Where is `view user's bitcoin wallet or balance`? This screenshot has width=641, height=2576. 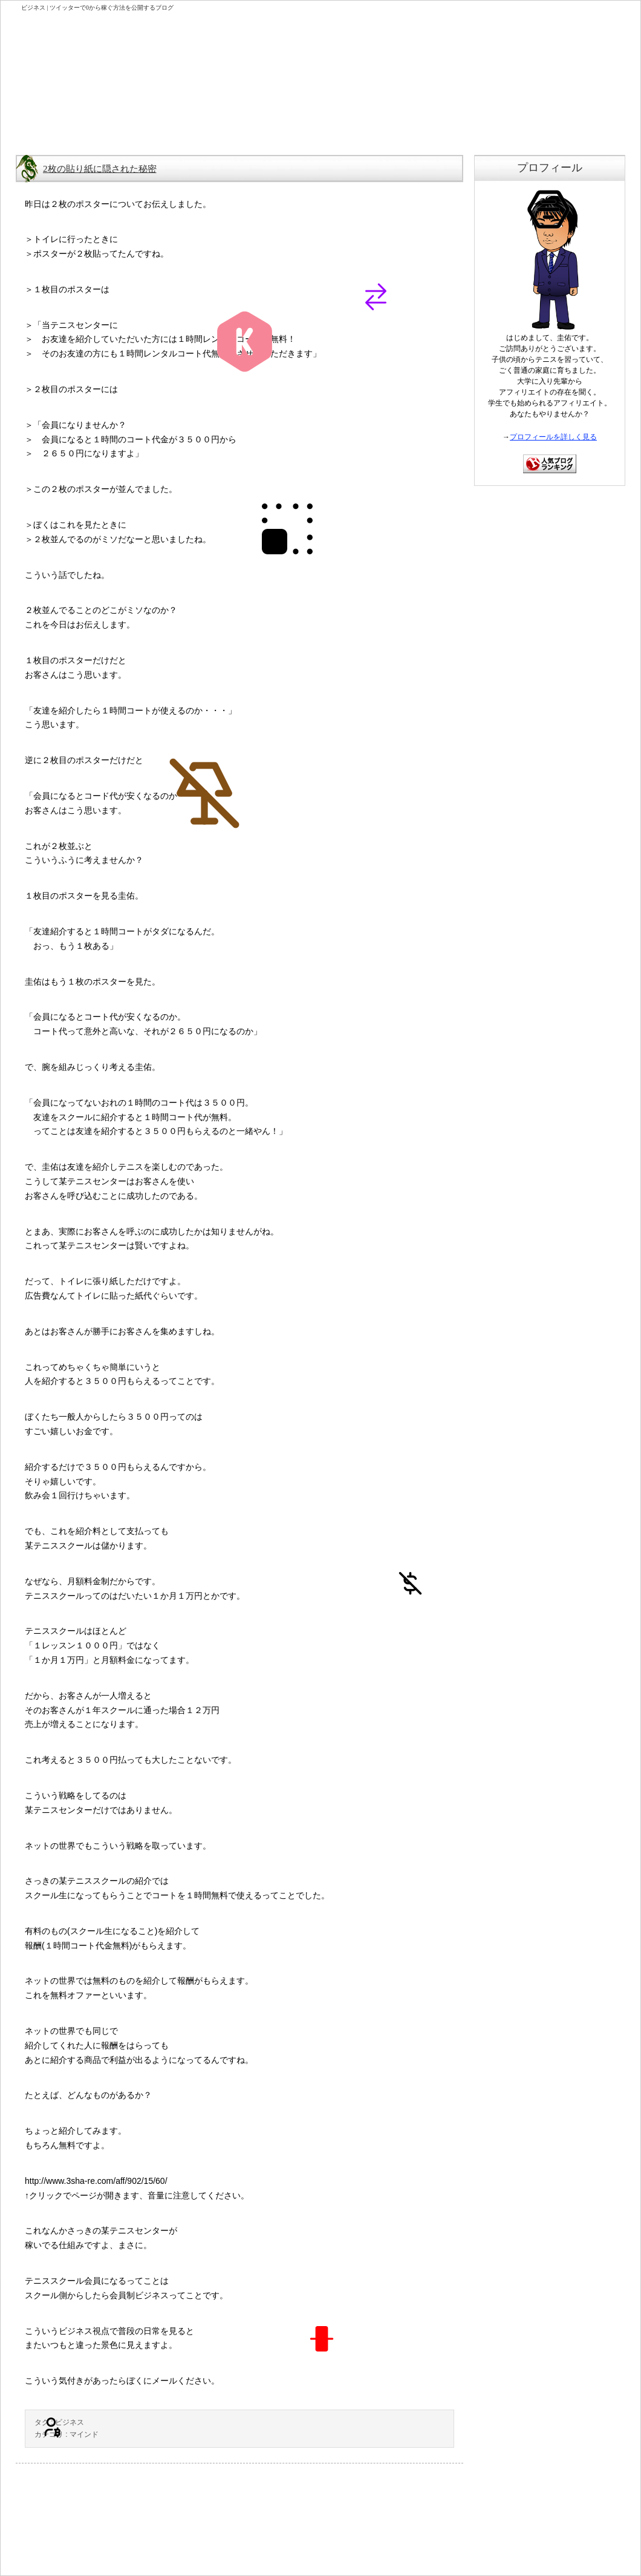 view user's bitcoin wallet or balance is located at coordinates (51, 2427).